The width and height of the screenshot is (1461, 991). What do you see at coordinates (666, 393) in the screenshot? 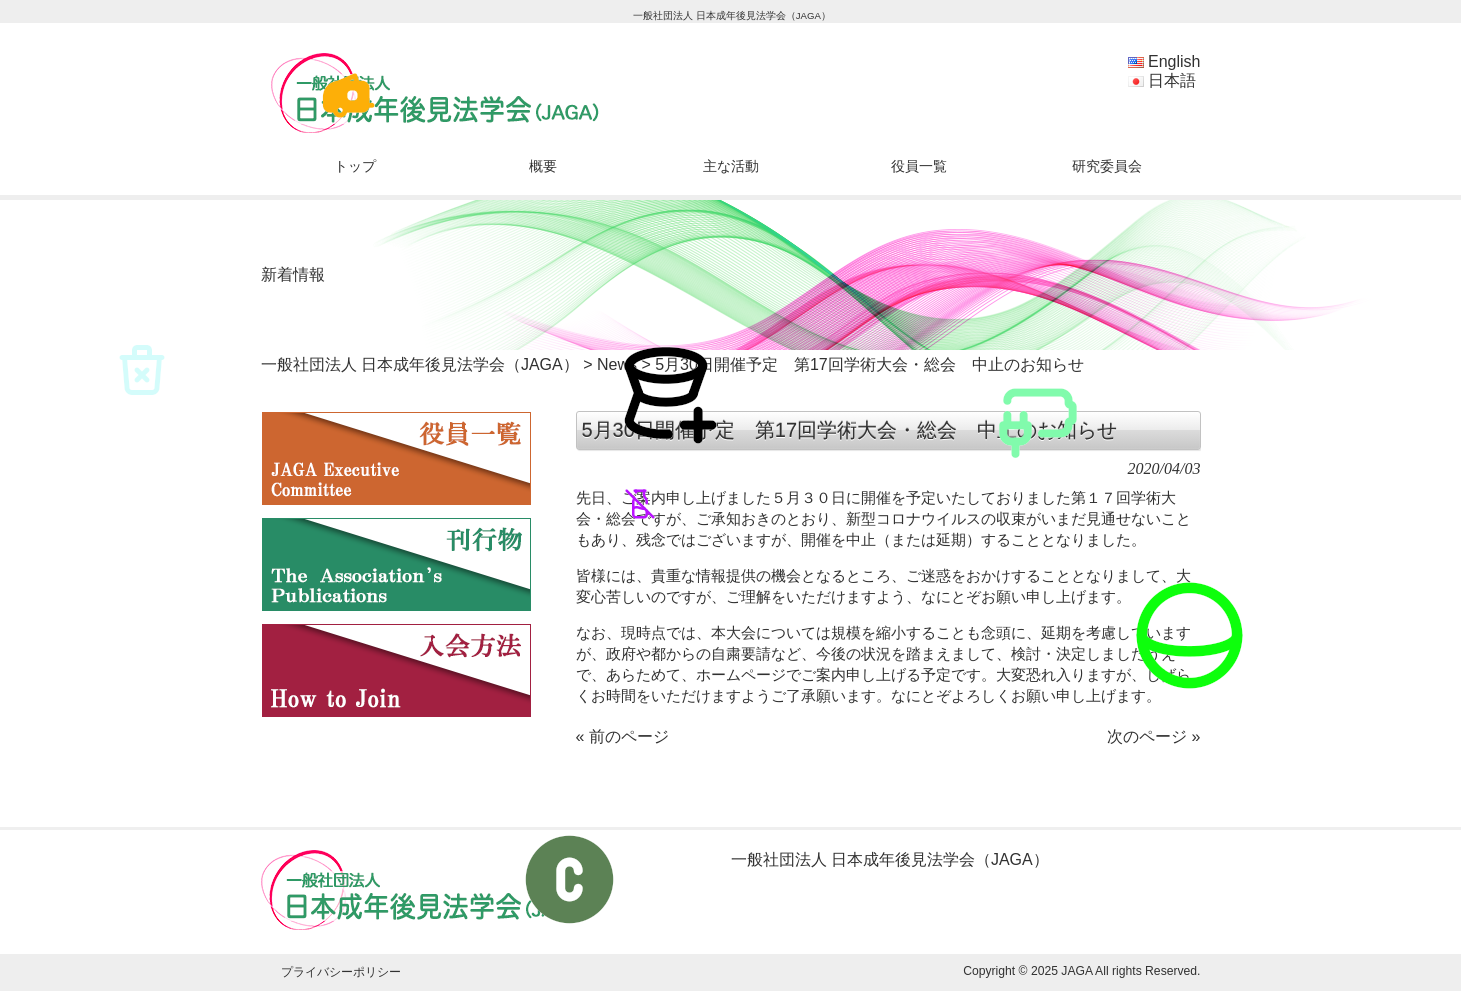
I see `add a new diabolo or juggling item` at bounding box center [666, 393].